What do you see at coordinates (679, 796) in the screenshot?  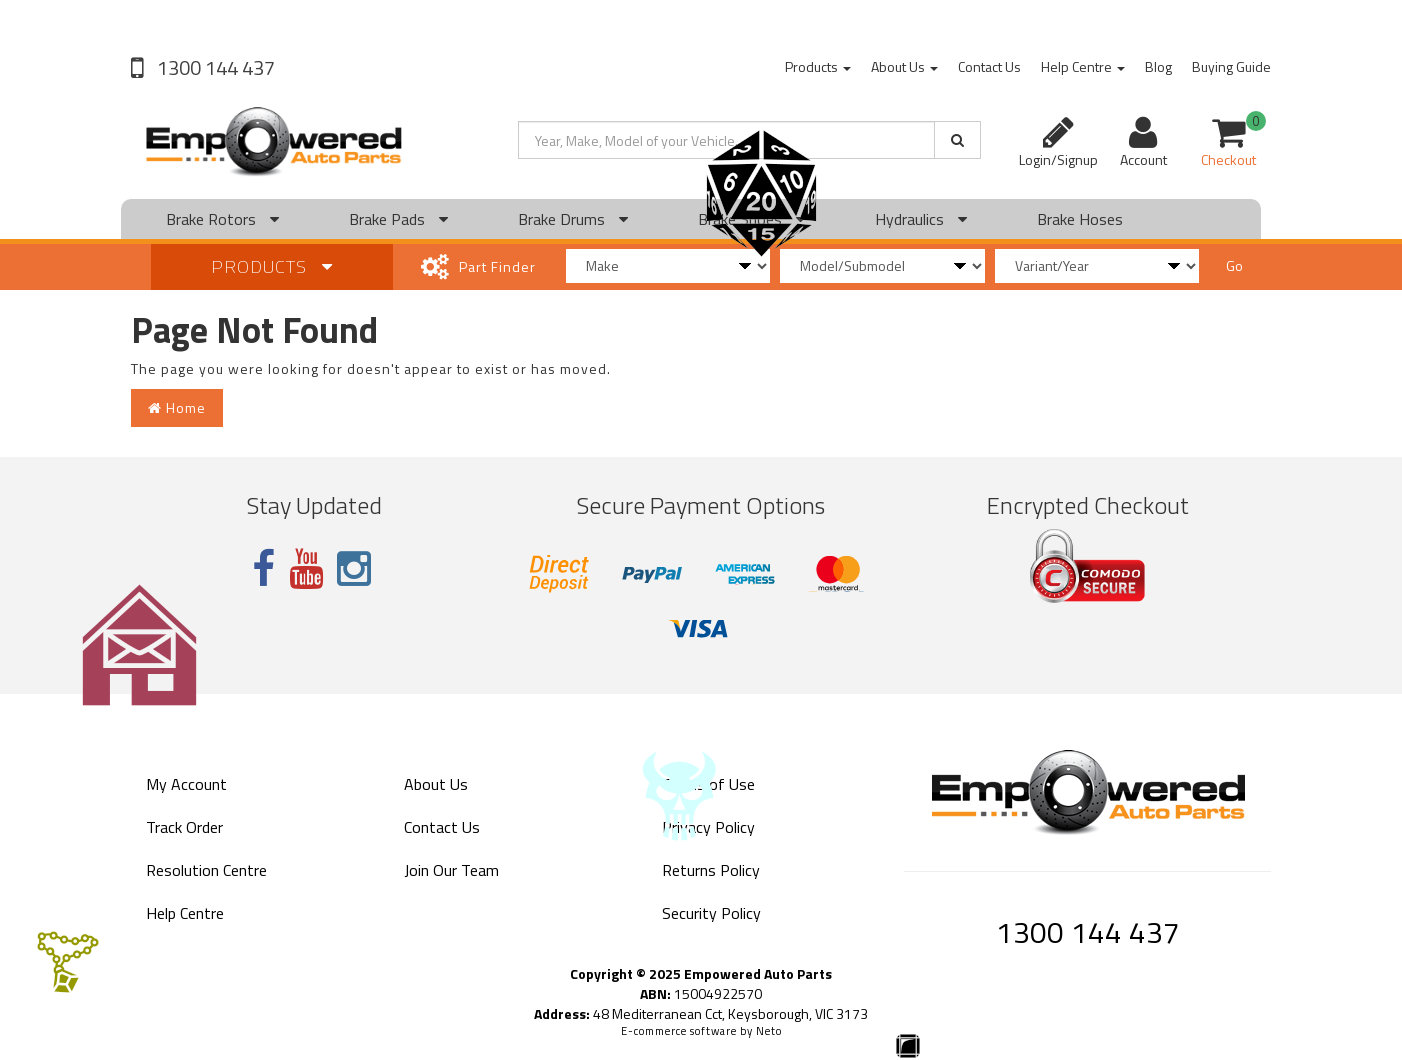 I see `select demon or undead character class` at bounding box center [679, 796].